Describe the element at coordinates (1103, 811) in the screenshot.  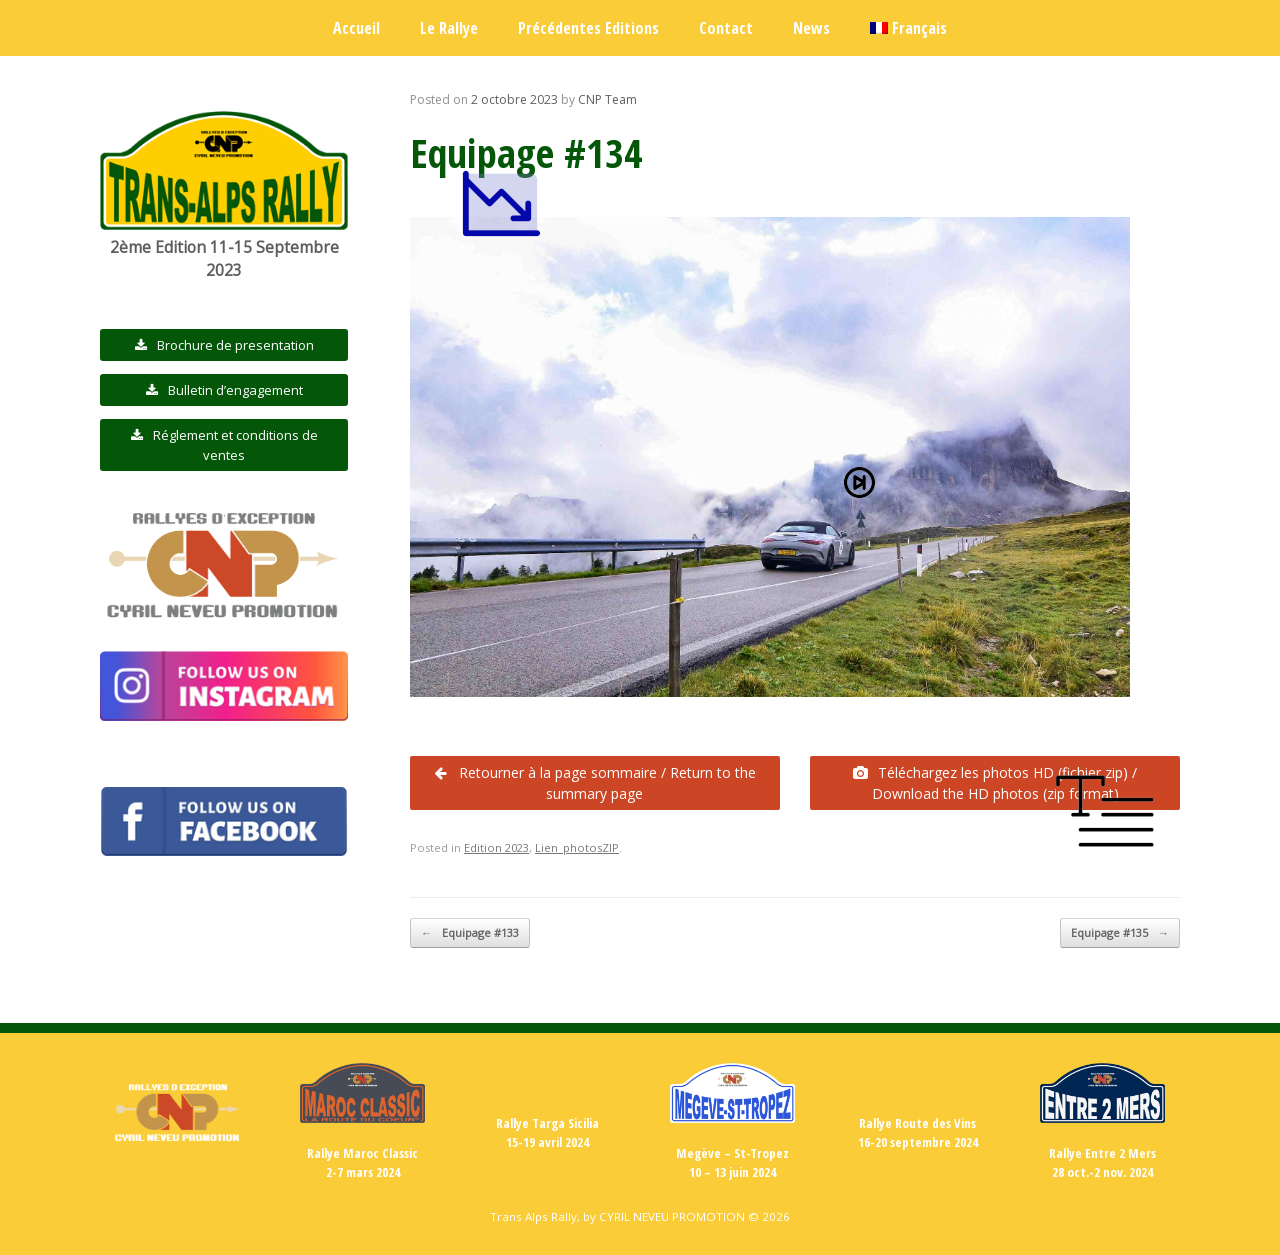
I see `read new york times article` at that location.